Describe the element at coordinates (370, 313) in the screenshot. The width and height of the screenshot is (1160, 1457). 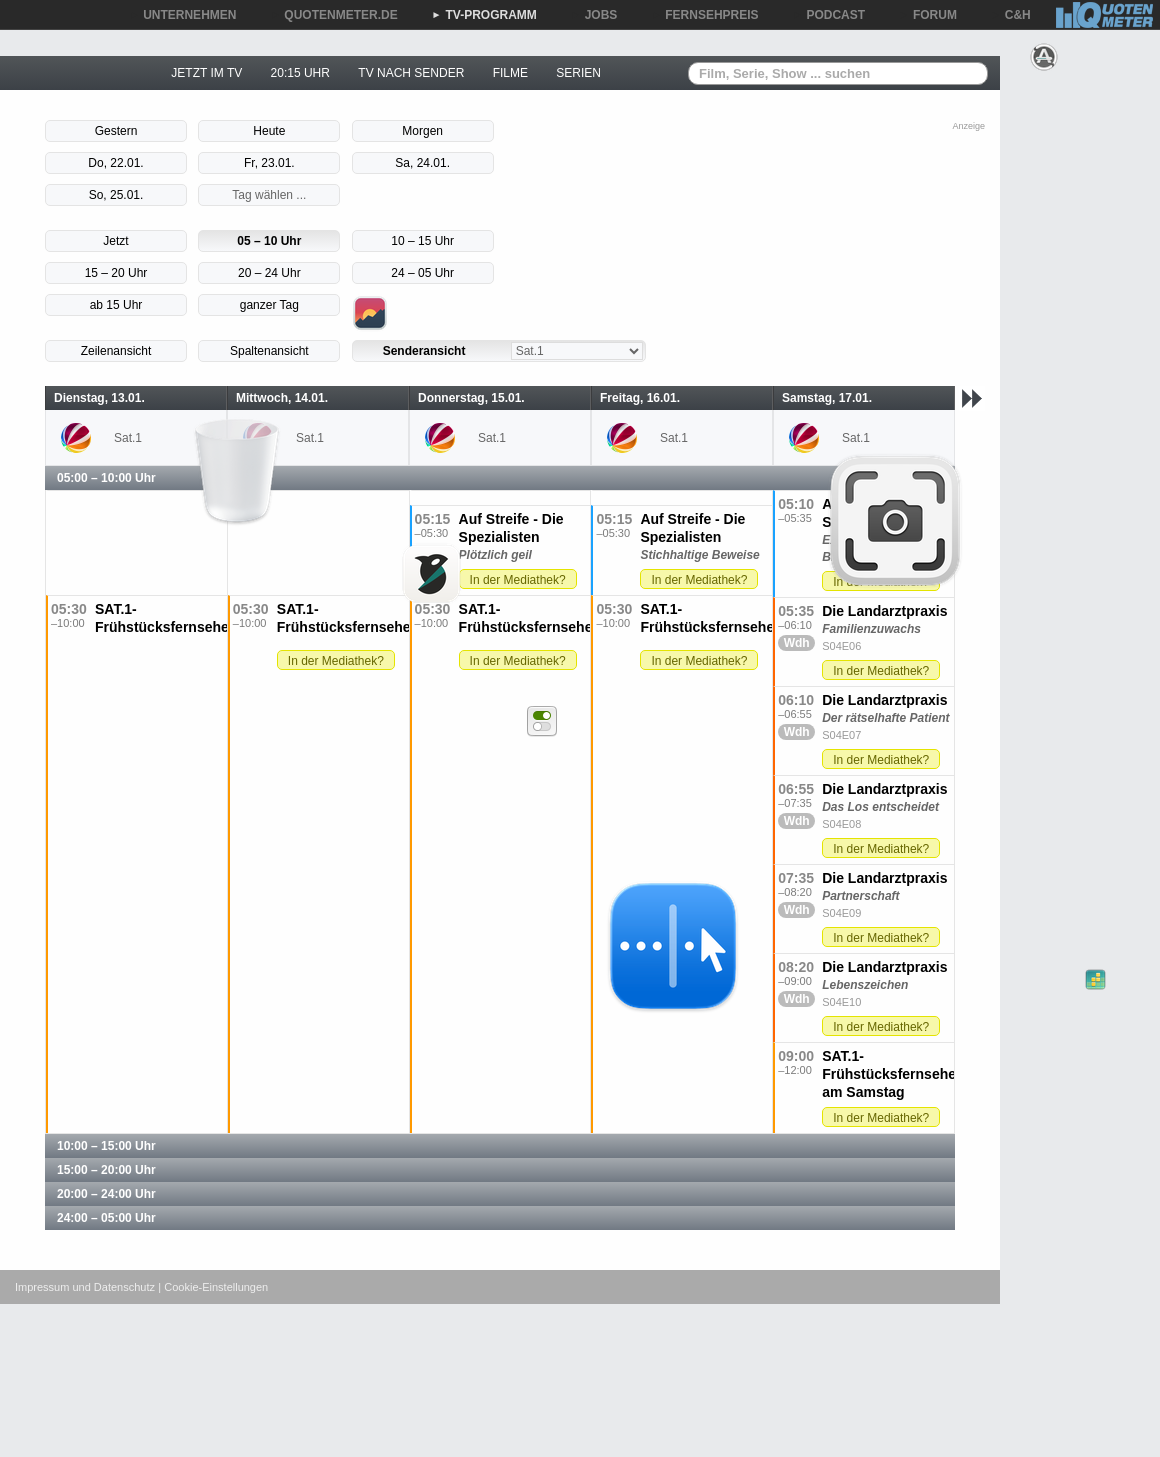
I see `open koko photo gallery app` at that location.